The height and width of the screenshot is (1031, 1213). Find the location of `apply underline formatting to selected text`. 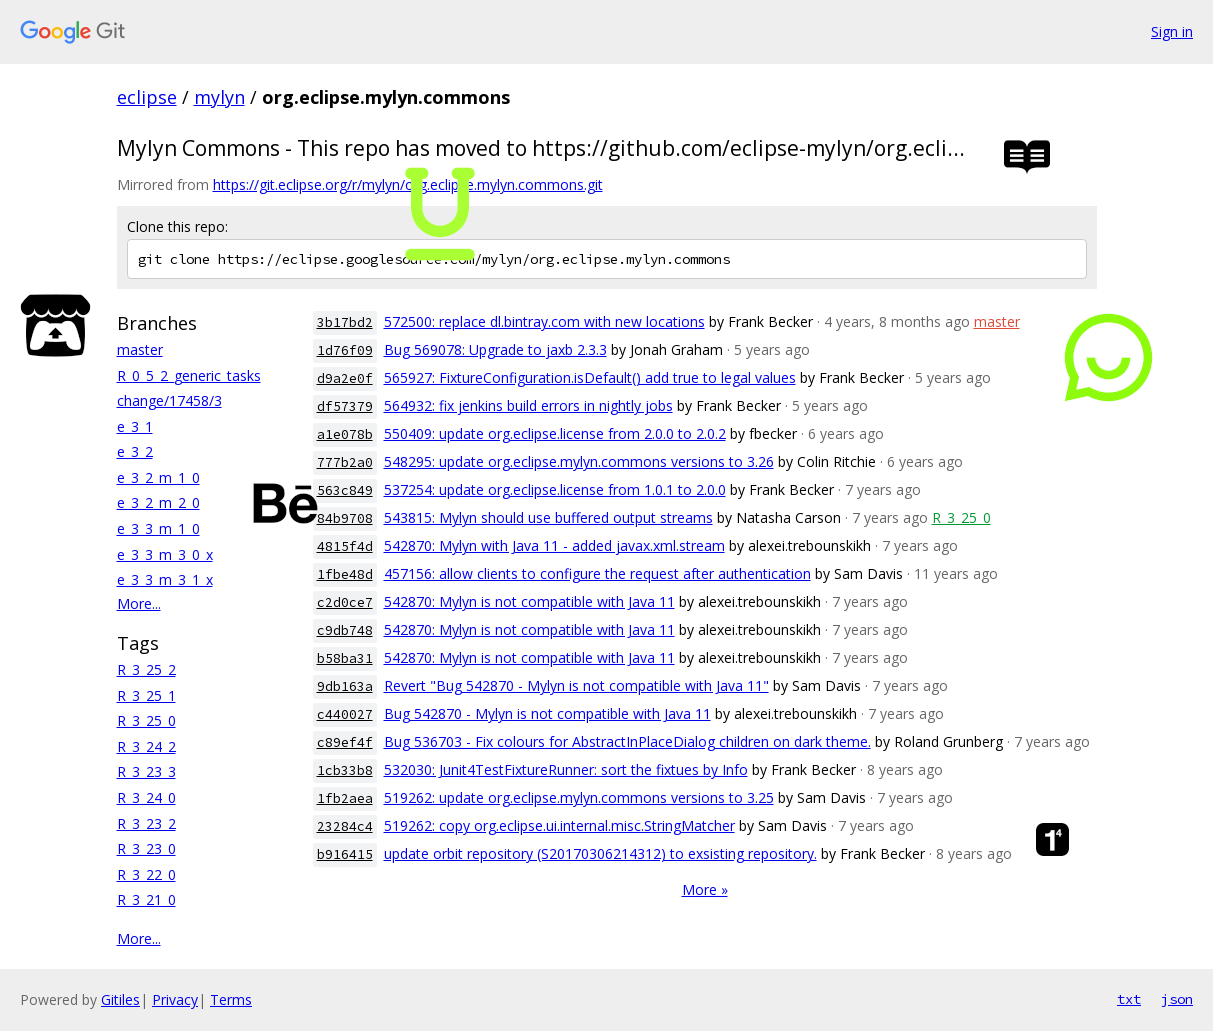

apply underline formatting to selected text is located at coordinates (440, 214).